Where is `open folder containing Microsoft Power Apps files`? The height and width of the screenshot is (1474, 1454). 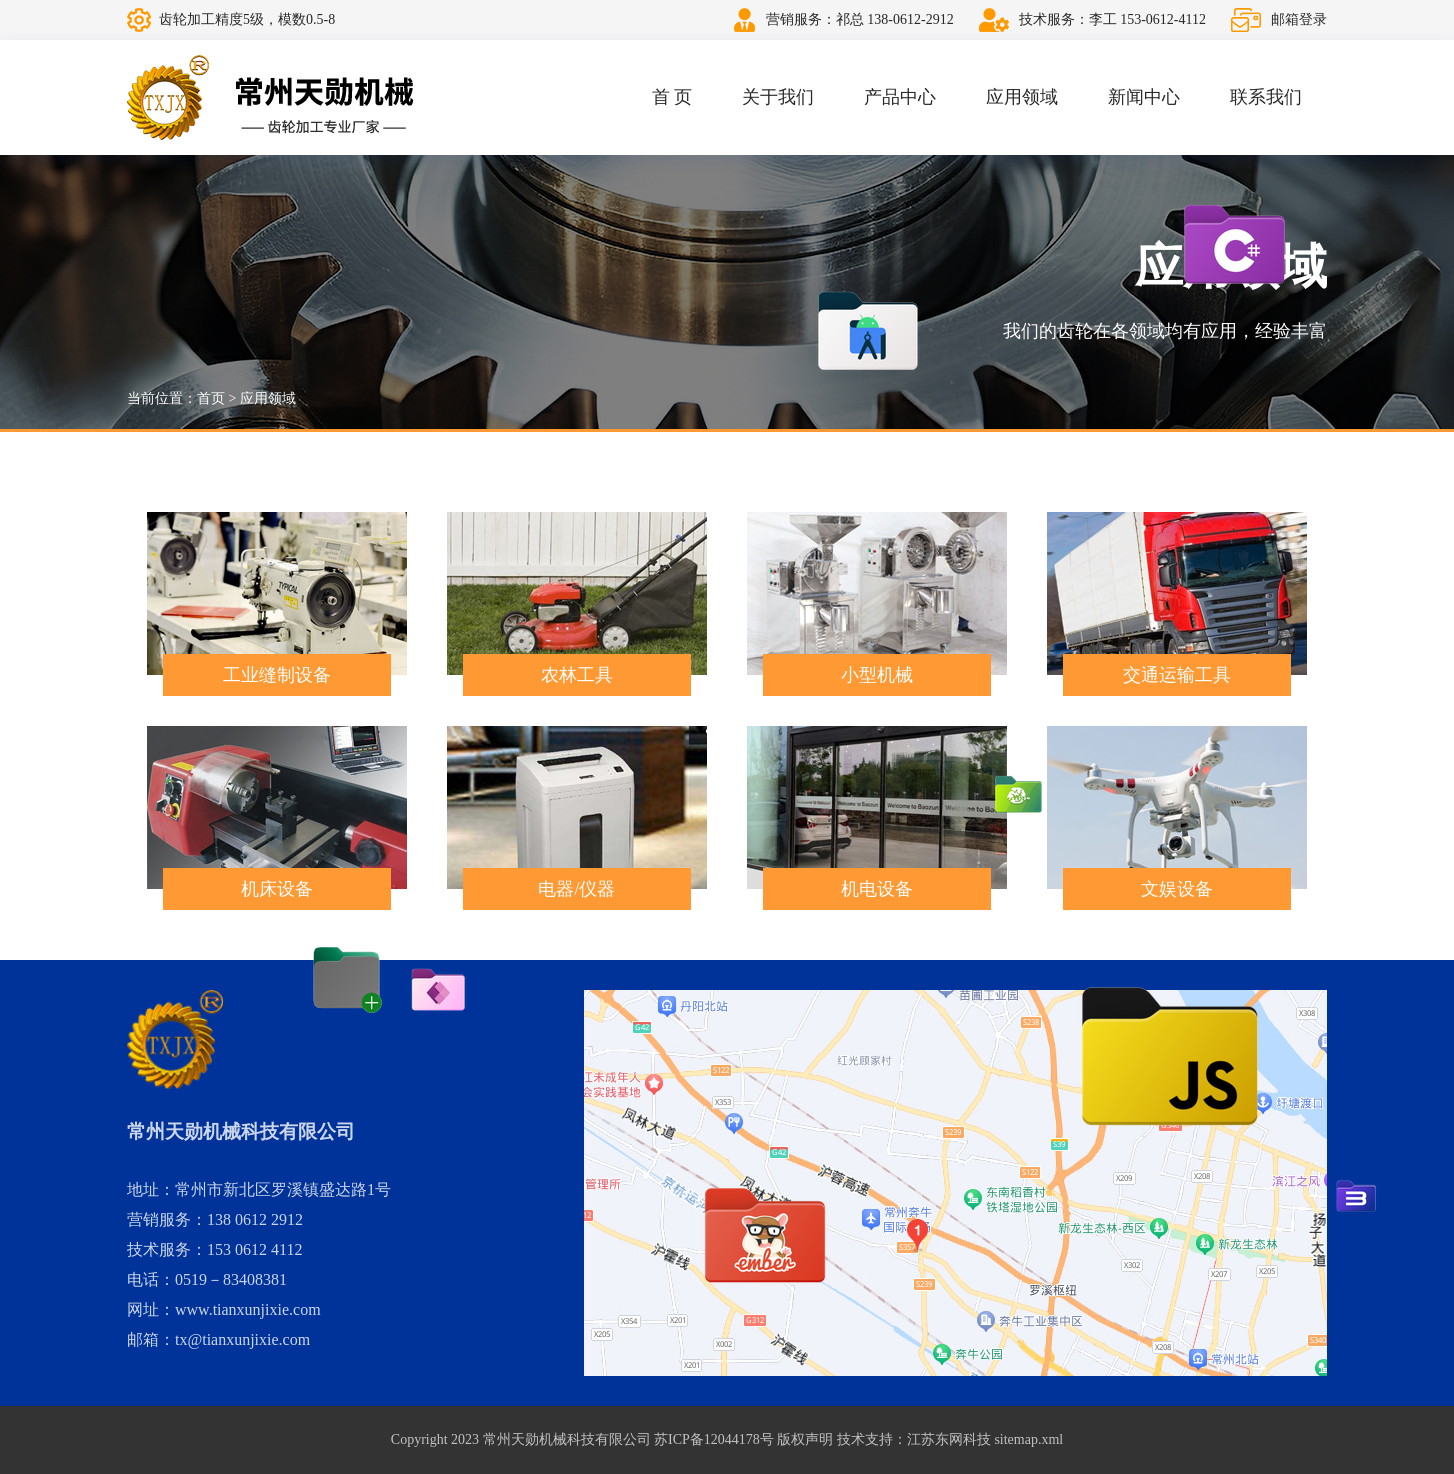 open folder containing Microsoft Power Apps files is located at coordinates (438, 991).